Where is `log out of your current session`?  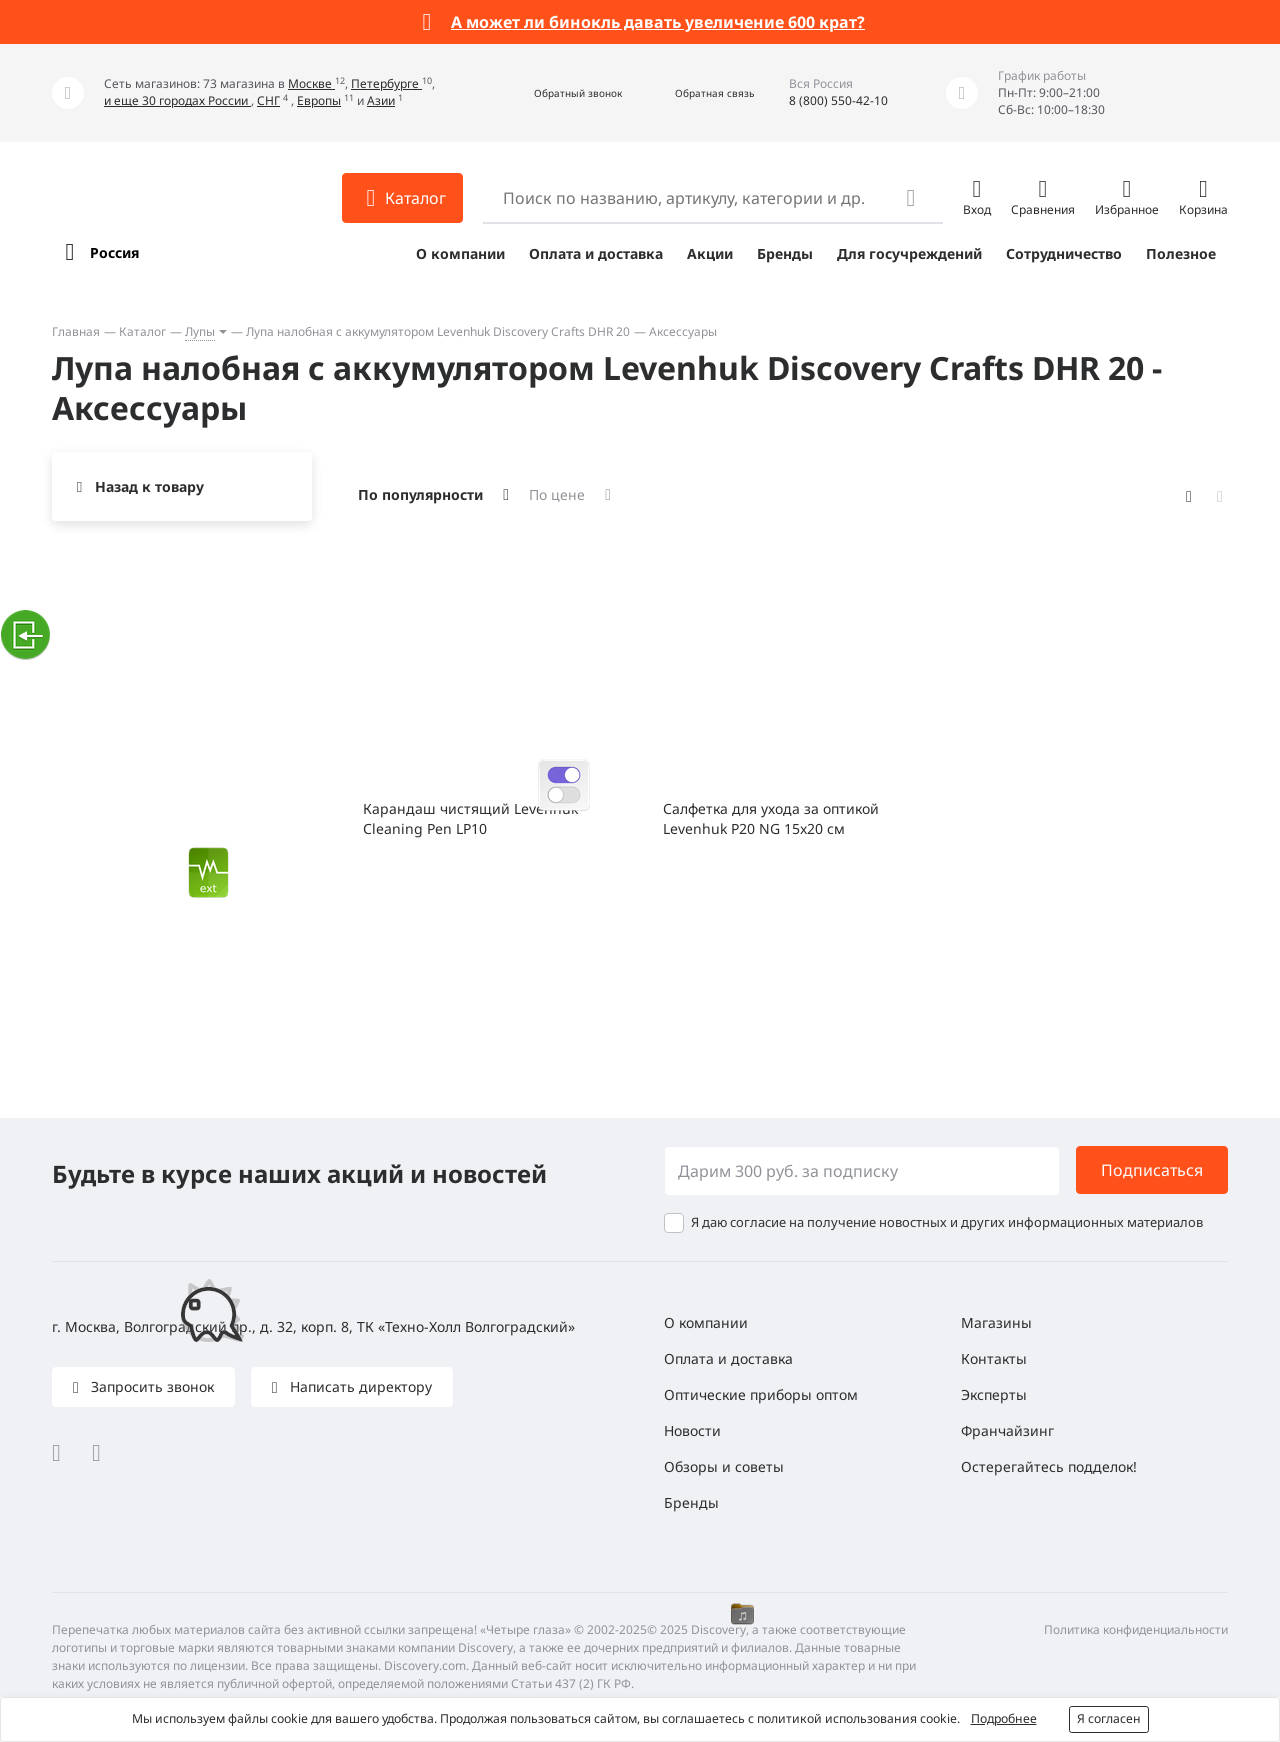
log out of your current session is located at coordinates (26, 635).